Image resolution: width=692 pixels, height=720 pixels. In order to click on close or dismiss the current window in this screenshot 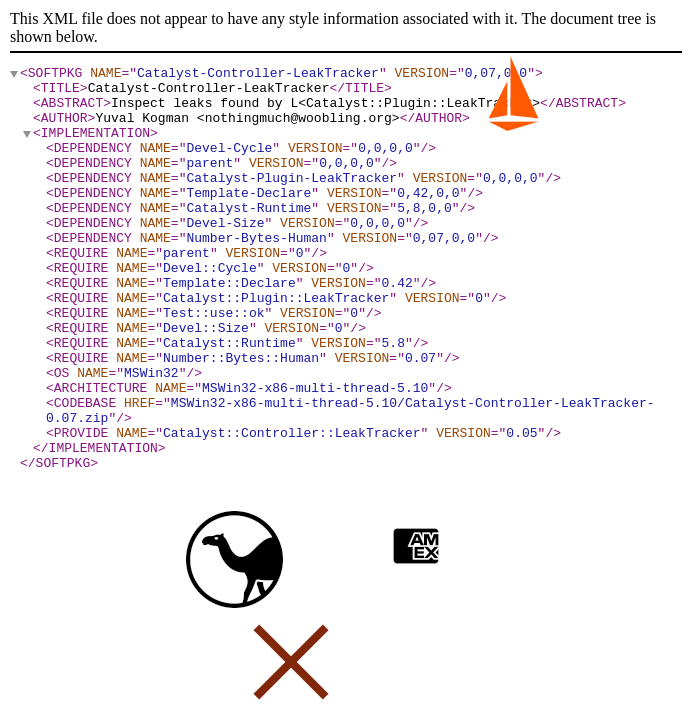, I will do `click(291, 662)`.